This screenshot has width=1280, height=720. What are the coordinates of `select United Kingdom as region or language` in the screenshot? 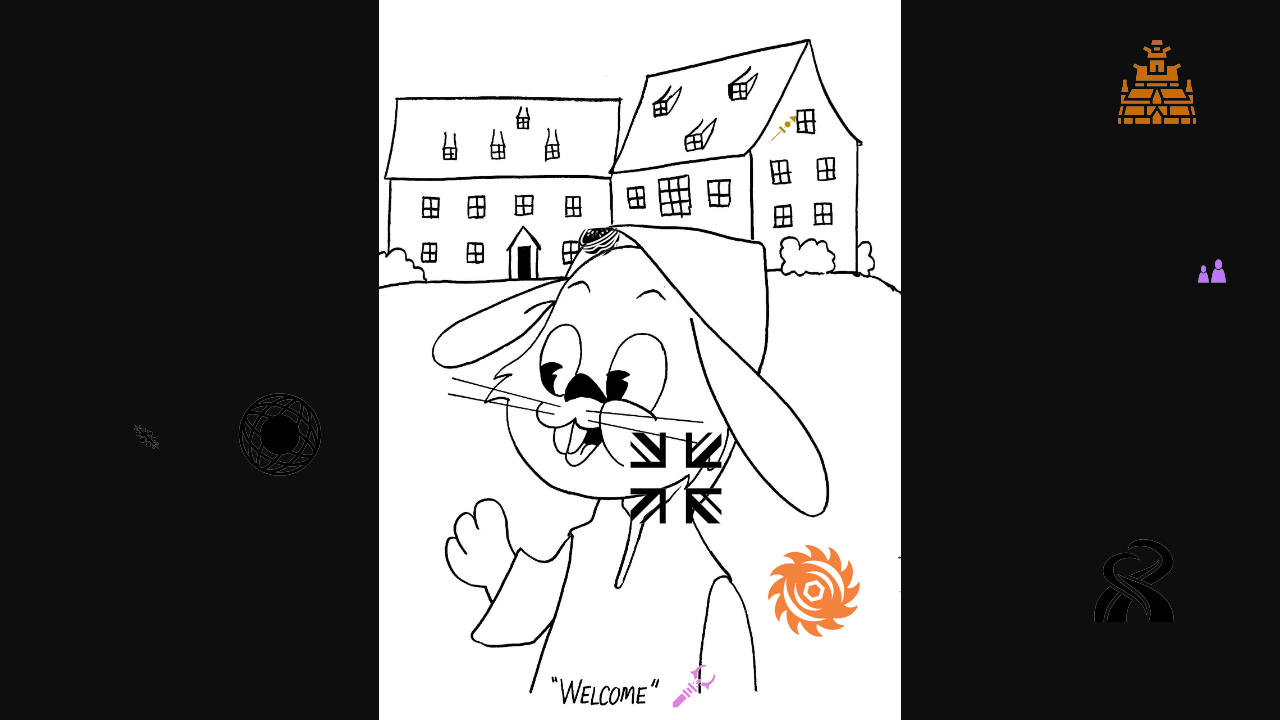 It's located at (676, 478).